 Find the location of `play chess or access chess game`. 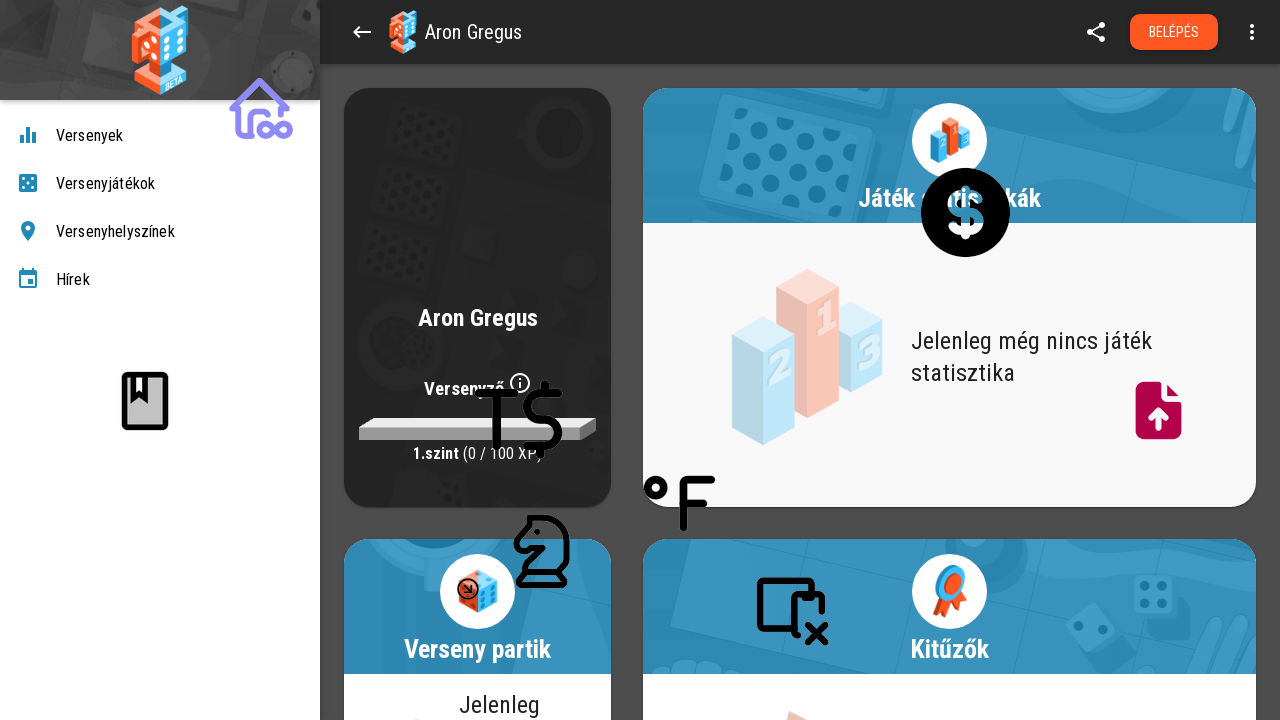

play chess or access chess game is located at coordinates (541, 553).